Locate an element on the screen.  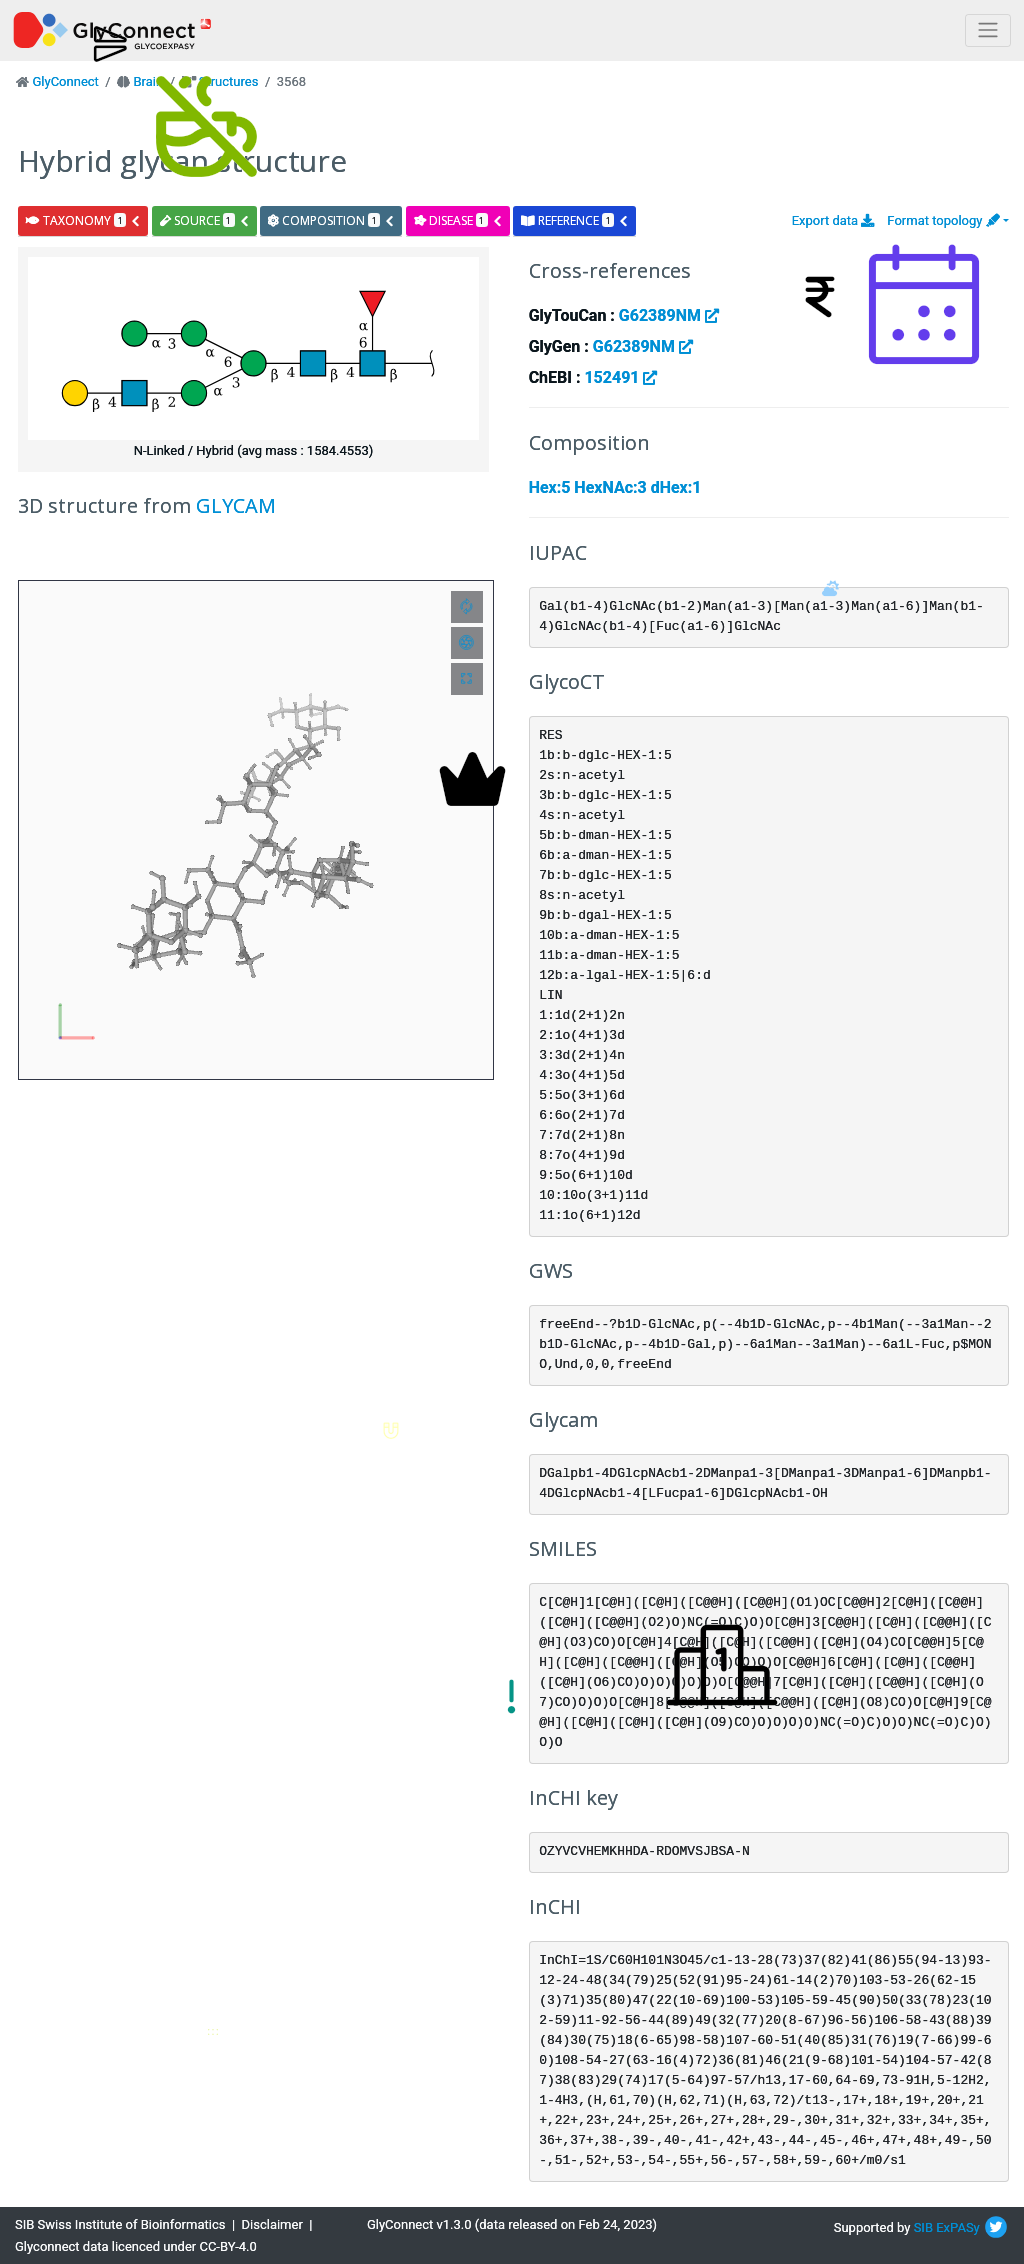
indicates premium or VIP membership status is located at coordinates (472, 782).